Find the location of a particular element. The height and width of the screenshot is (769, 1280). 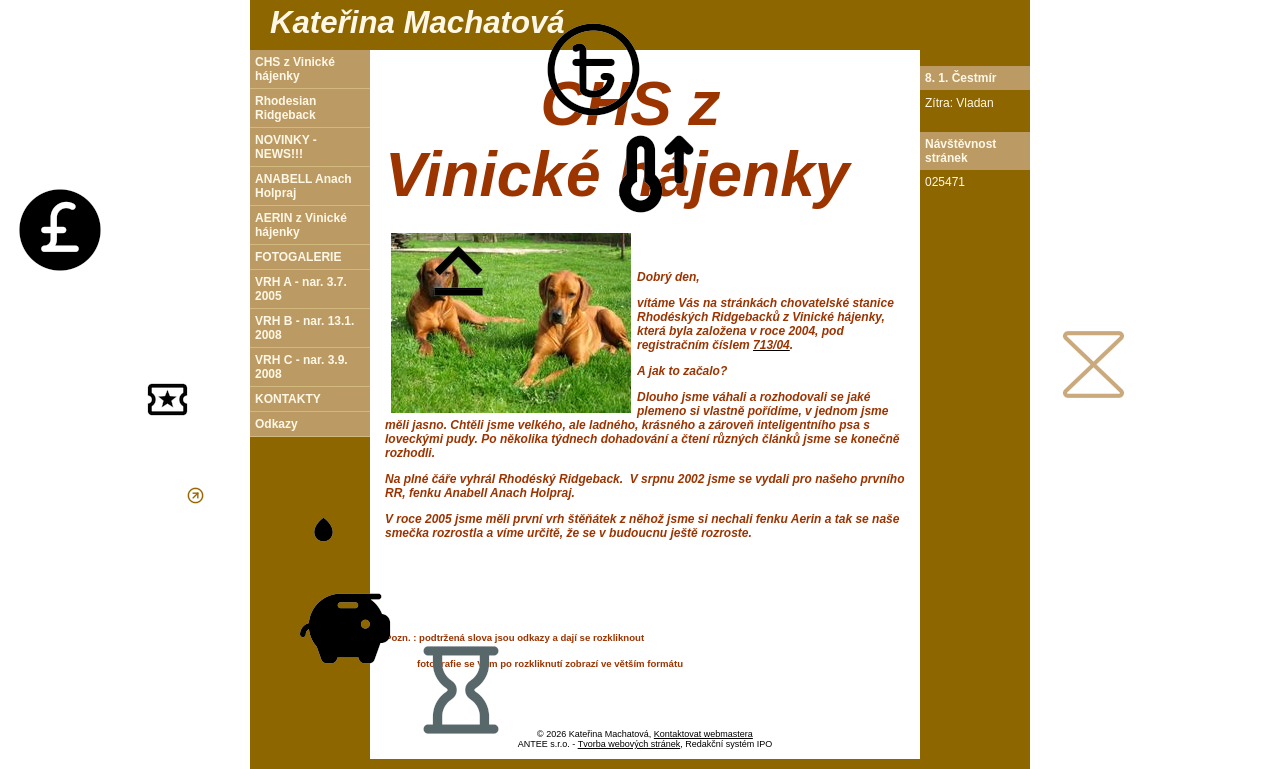

indicates water or liquid-related feature is located at coordinates (323, 530).